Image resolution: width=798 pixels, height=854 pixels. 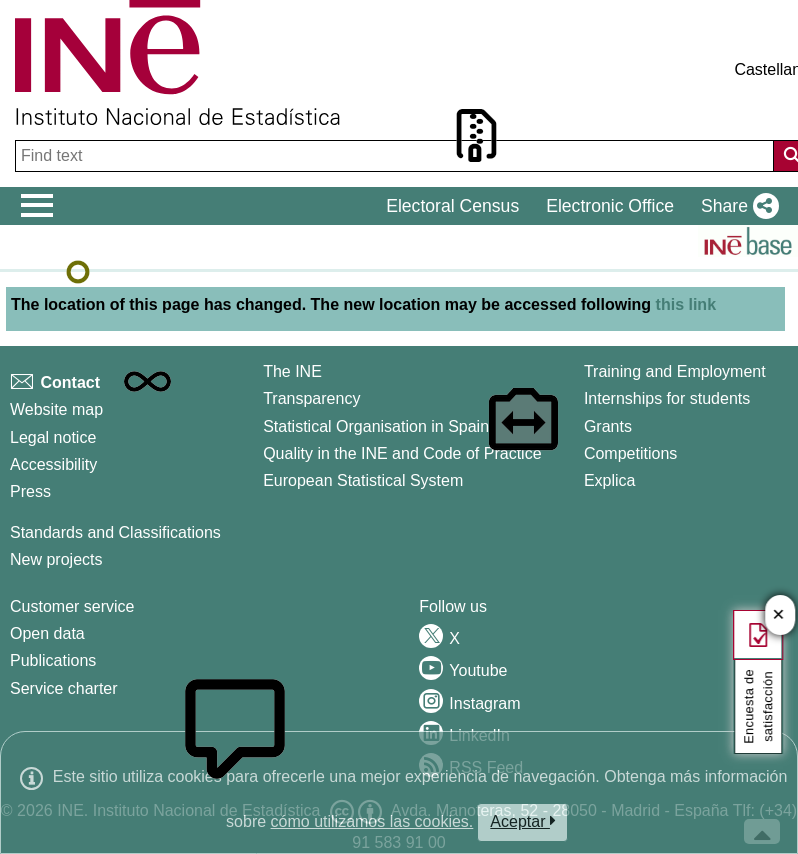 What do you see at coordinates (235, 729) in the screenshot?
I see `open comments section` at bounding box center [235, 729].